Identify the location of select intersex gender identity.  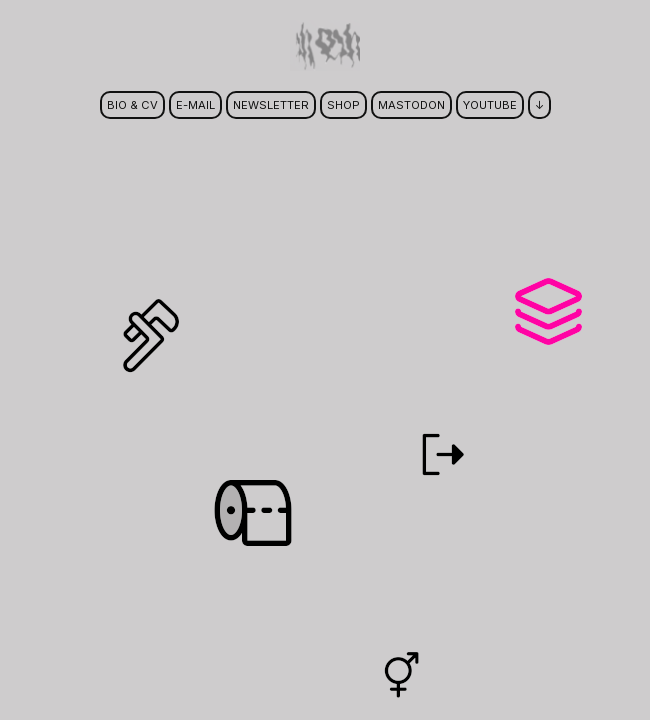
(400, 674).